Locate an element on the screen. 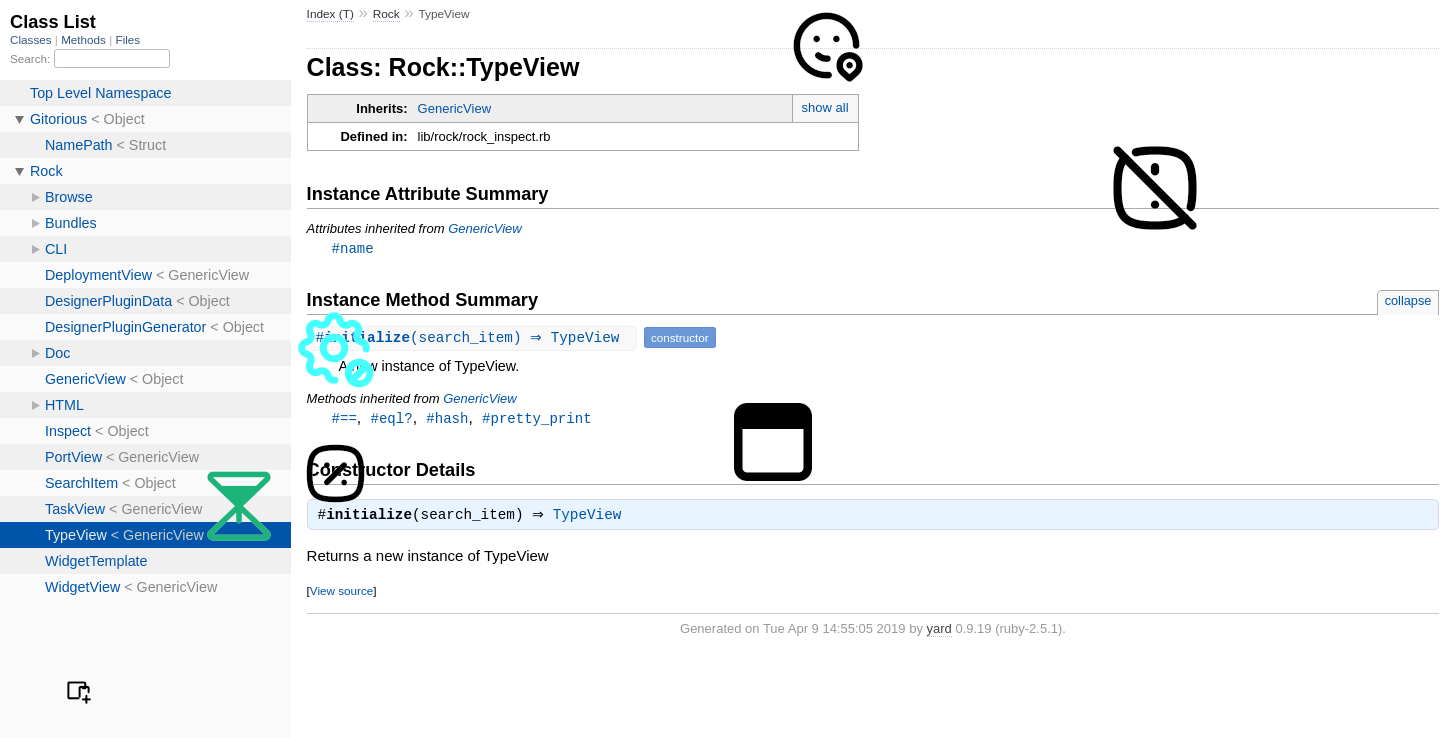  add a new device to your account is located at coordinates (78, 691).